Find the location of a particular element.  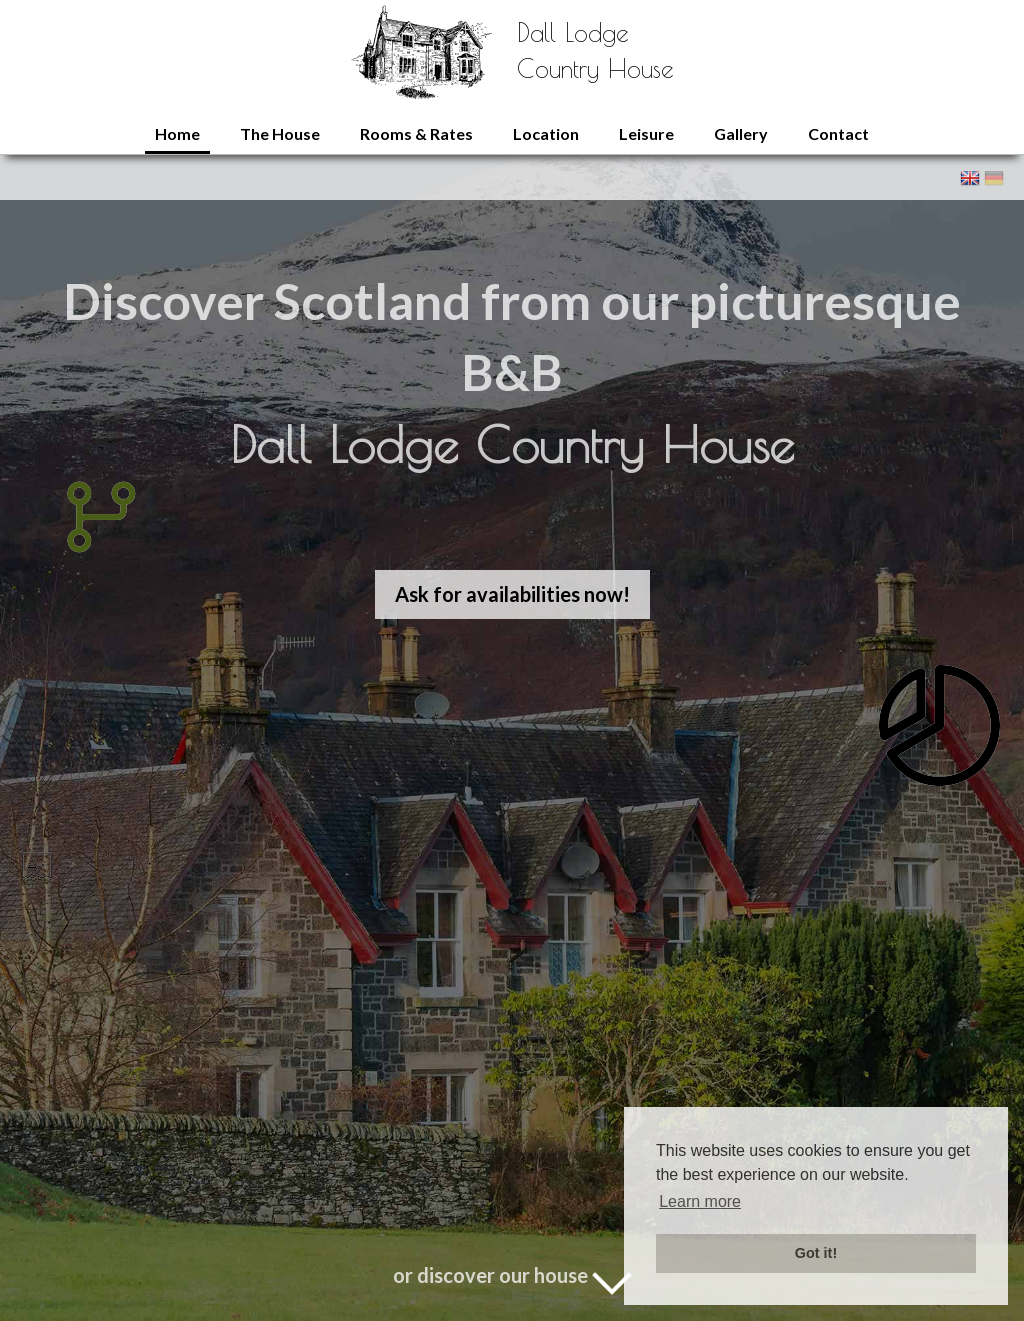

view exam or test results is located at coordinates (37, 865).